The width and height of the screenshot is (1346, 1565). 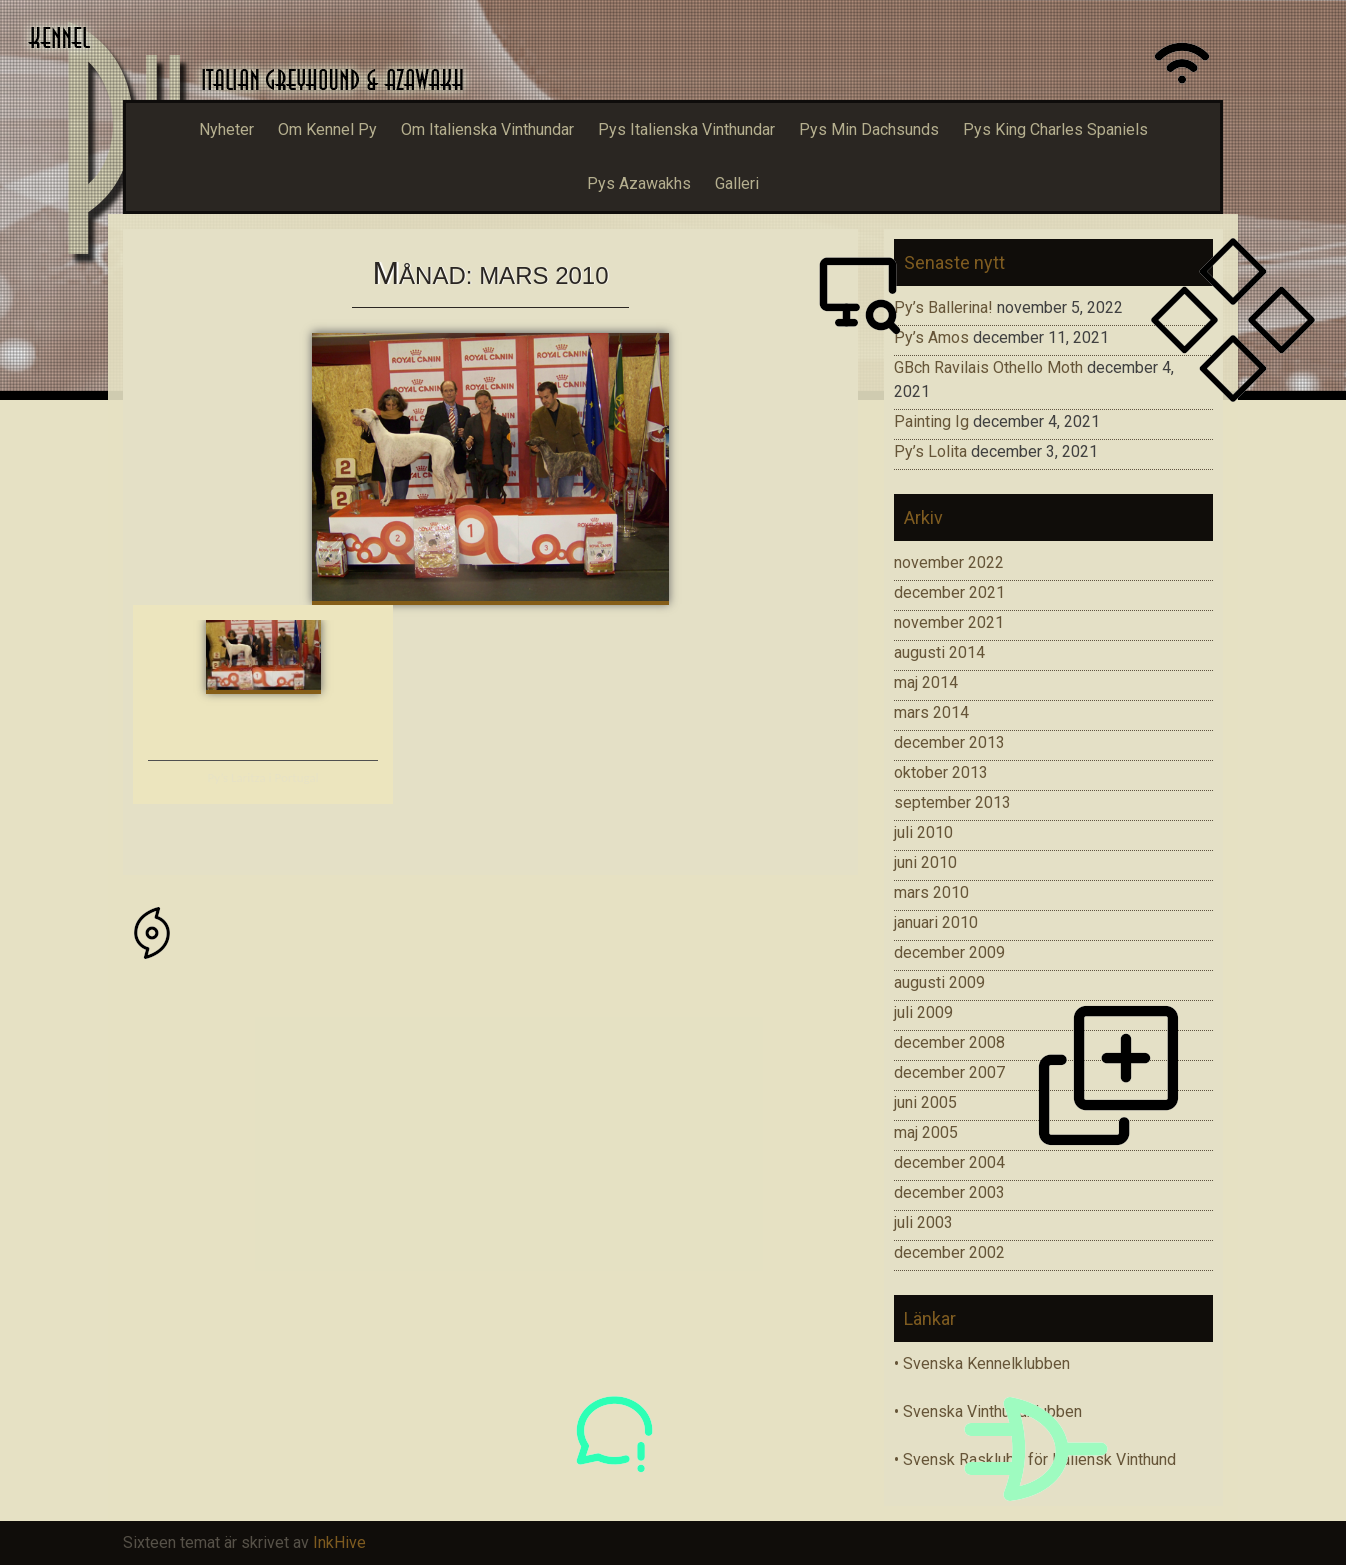 What do you see at coordinates (1036, 1449) in the screenshot?
I see `logic OR gate symbol for circuit diagrams` at bounding box center [1036, 1449].